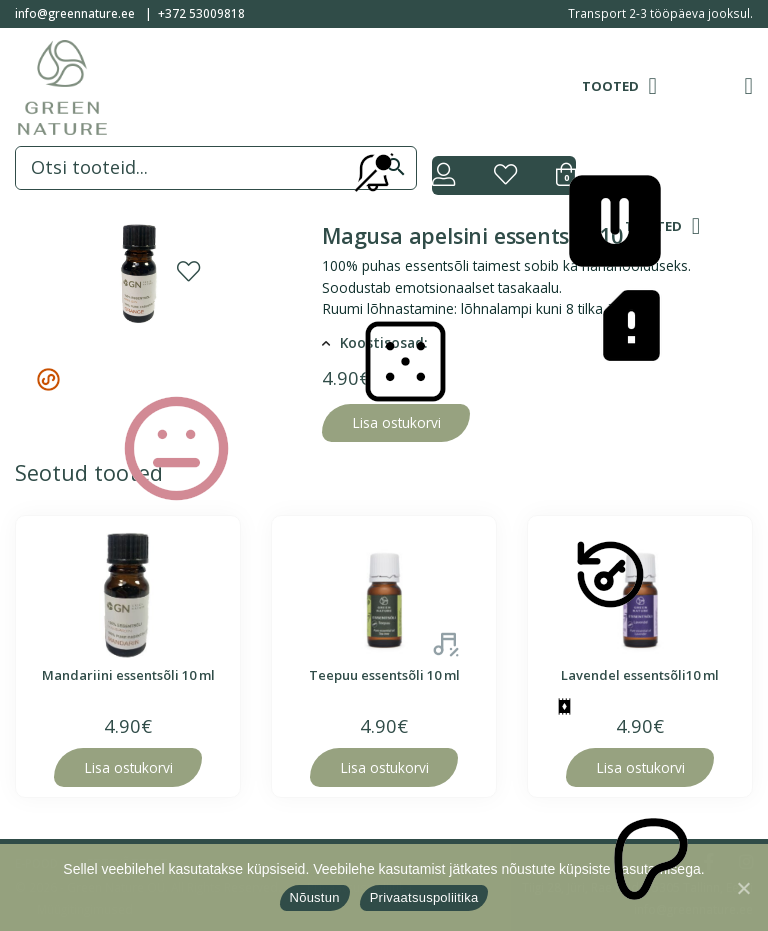 The image size is (768, 931). What do you see at coordinates (405, 361) in the screenshot?
I see `dice showing a roll of five` at bounding box center [405, 361].